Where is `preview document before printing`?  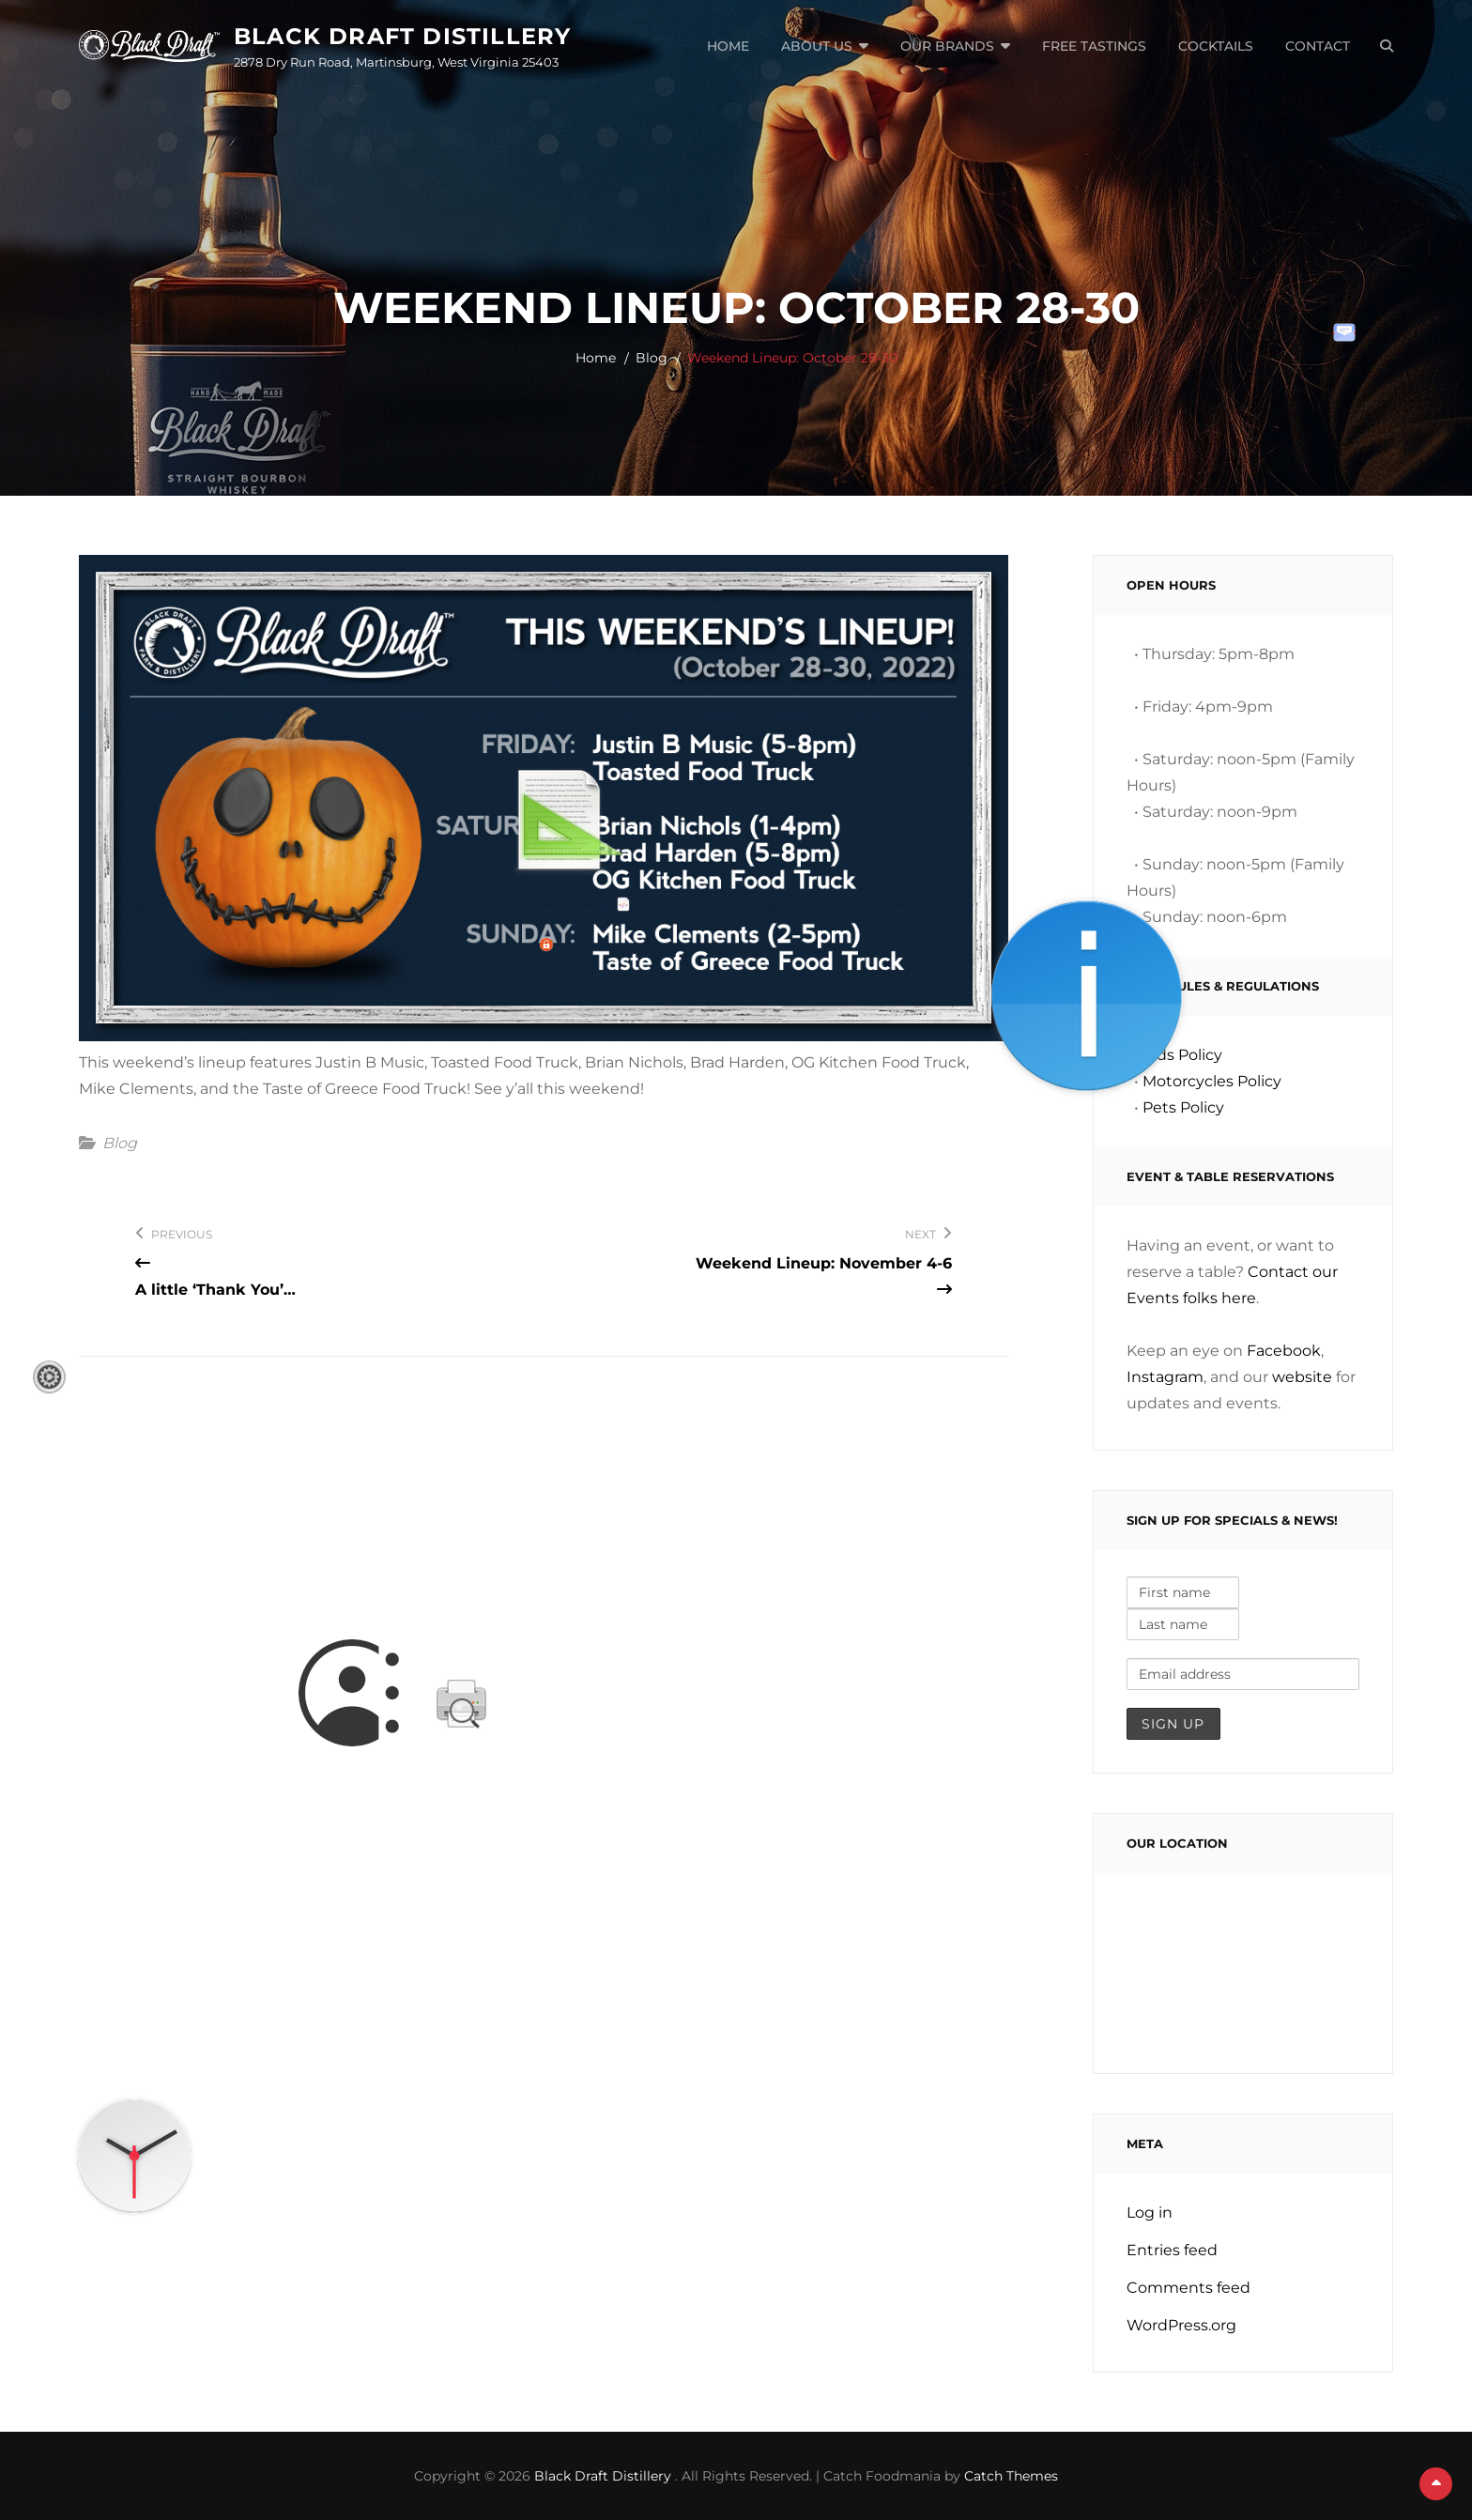
preview document before printing is located at coordinates (461, 1703).